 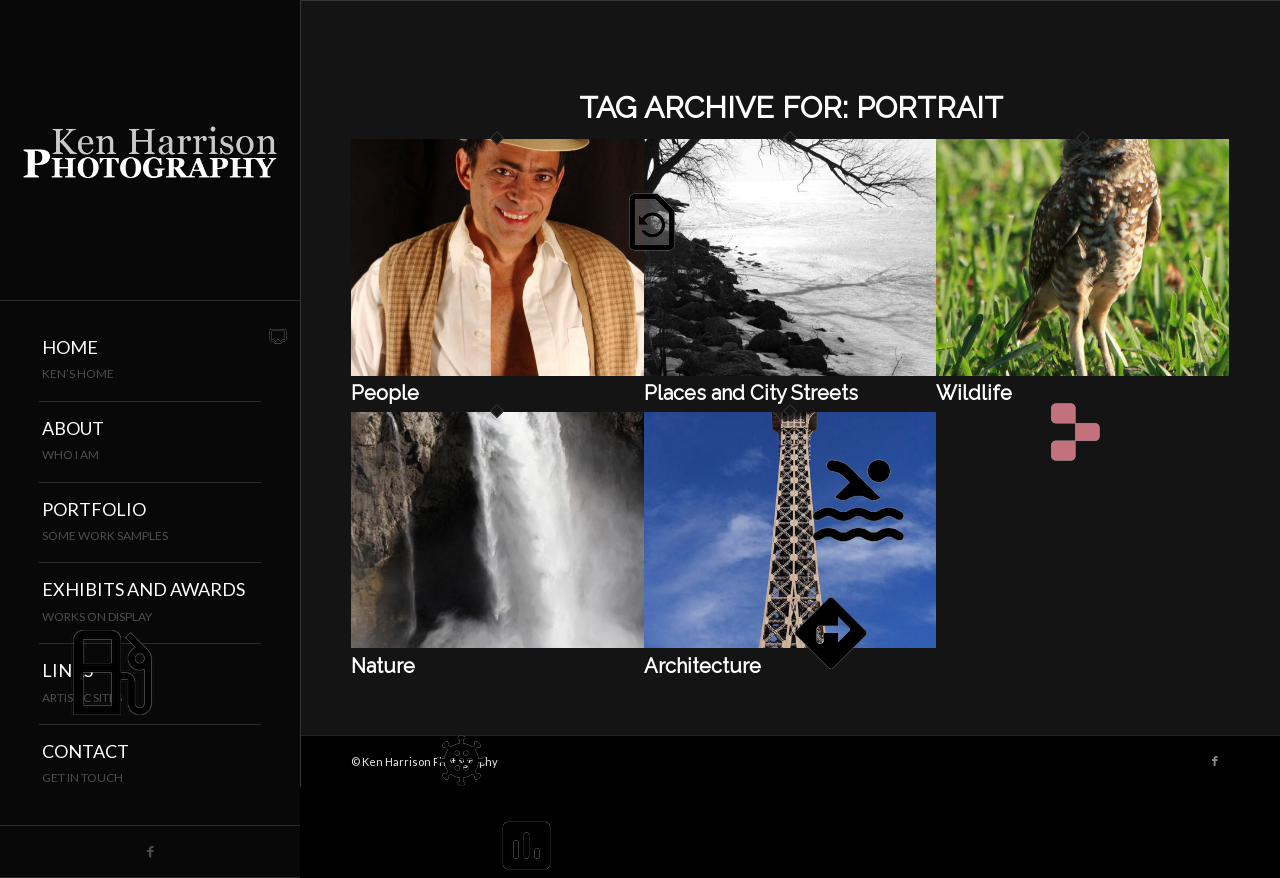 I want to click on get directions to a destination, so click(x=831, y=633).